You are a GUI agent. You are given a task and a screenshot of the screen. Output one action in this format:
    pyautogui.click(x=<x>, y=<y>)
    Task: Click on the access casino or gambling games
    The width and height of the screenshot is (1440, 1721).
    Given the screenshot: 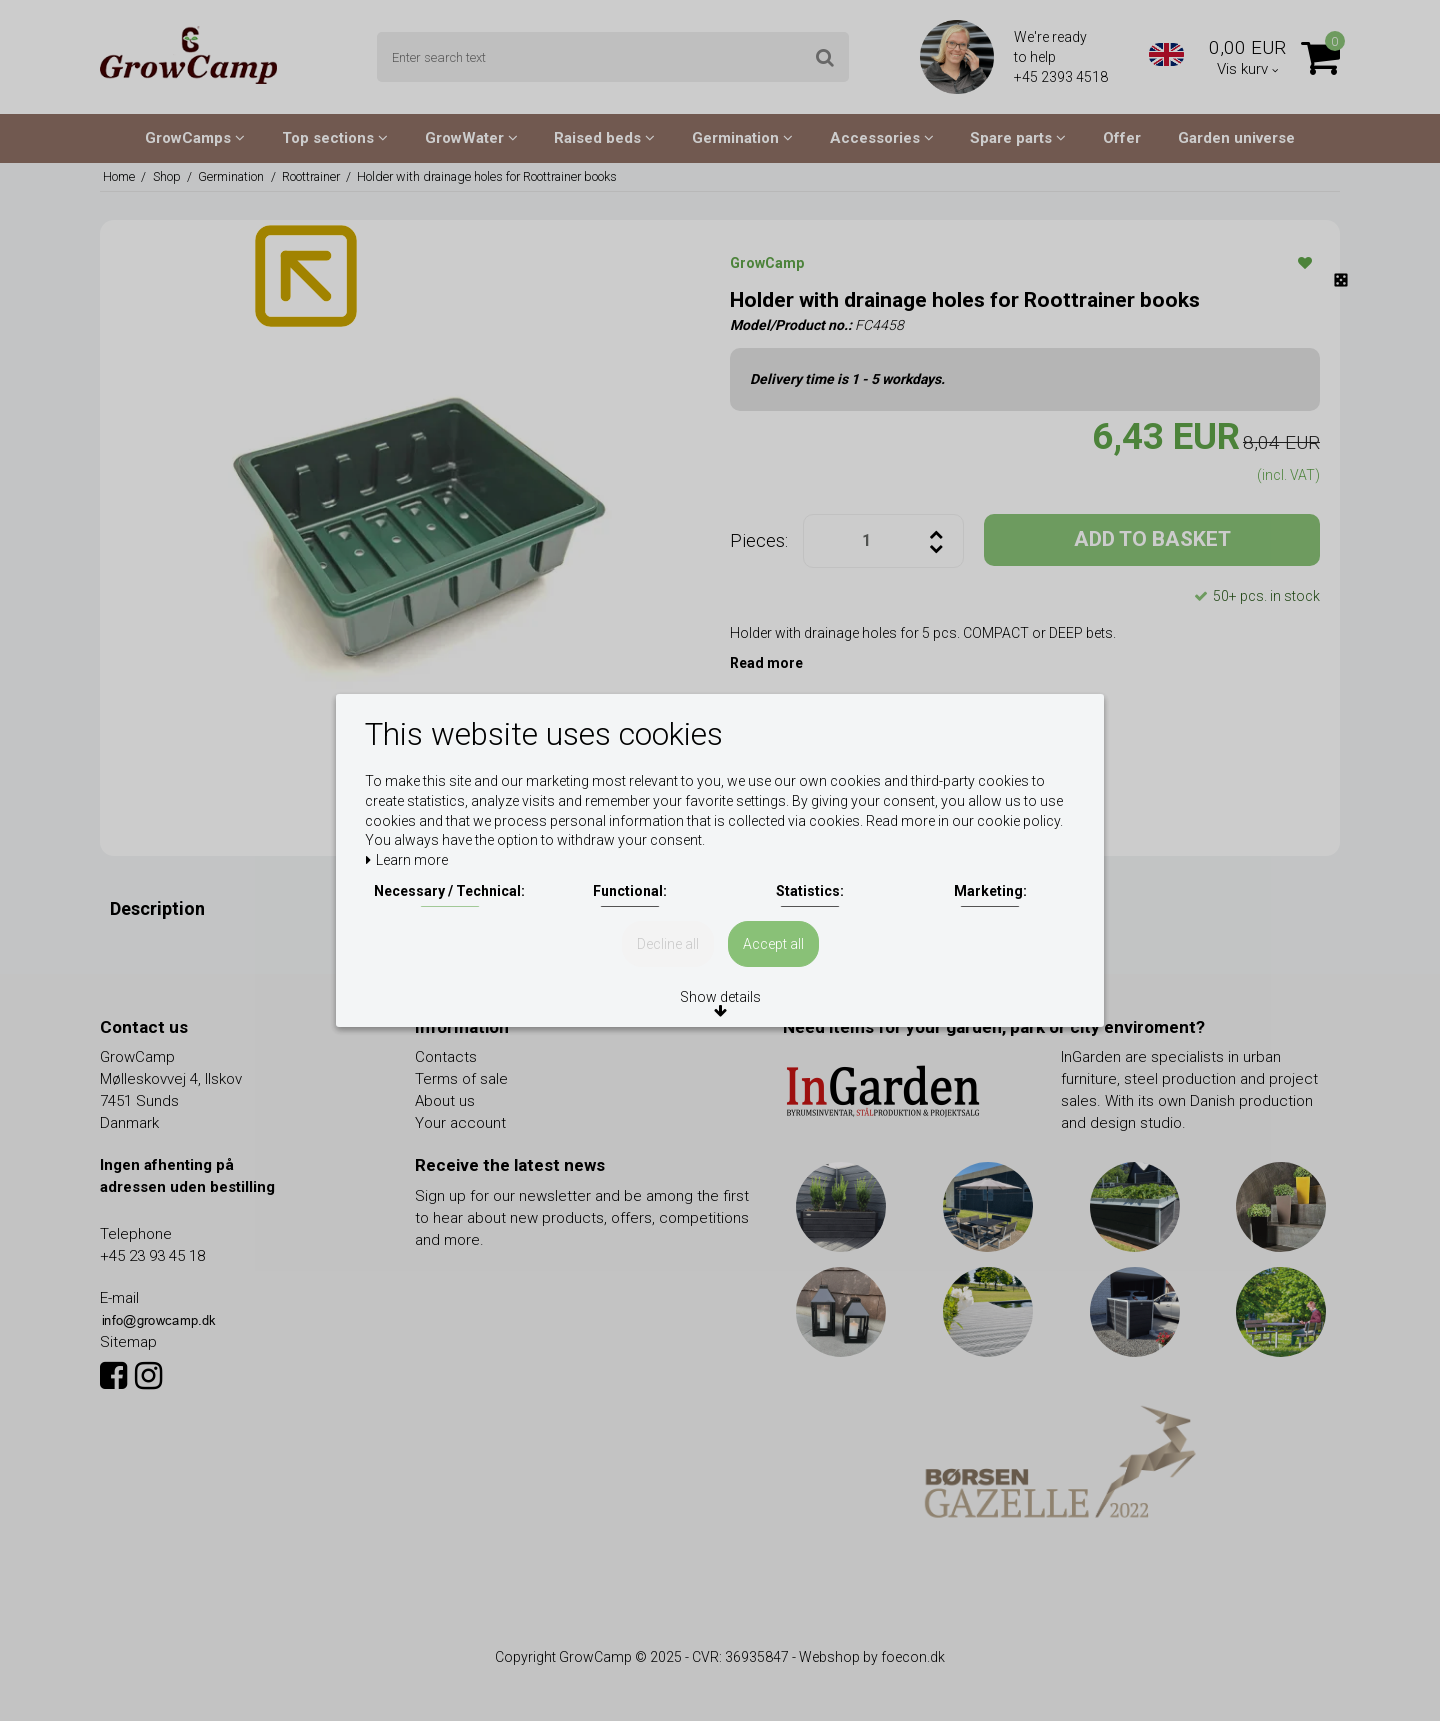 What is the action you would take?
    pyautogui.click(x=1341, y=280)
    